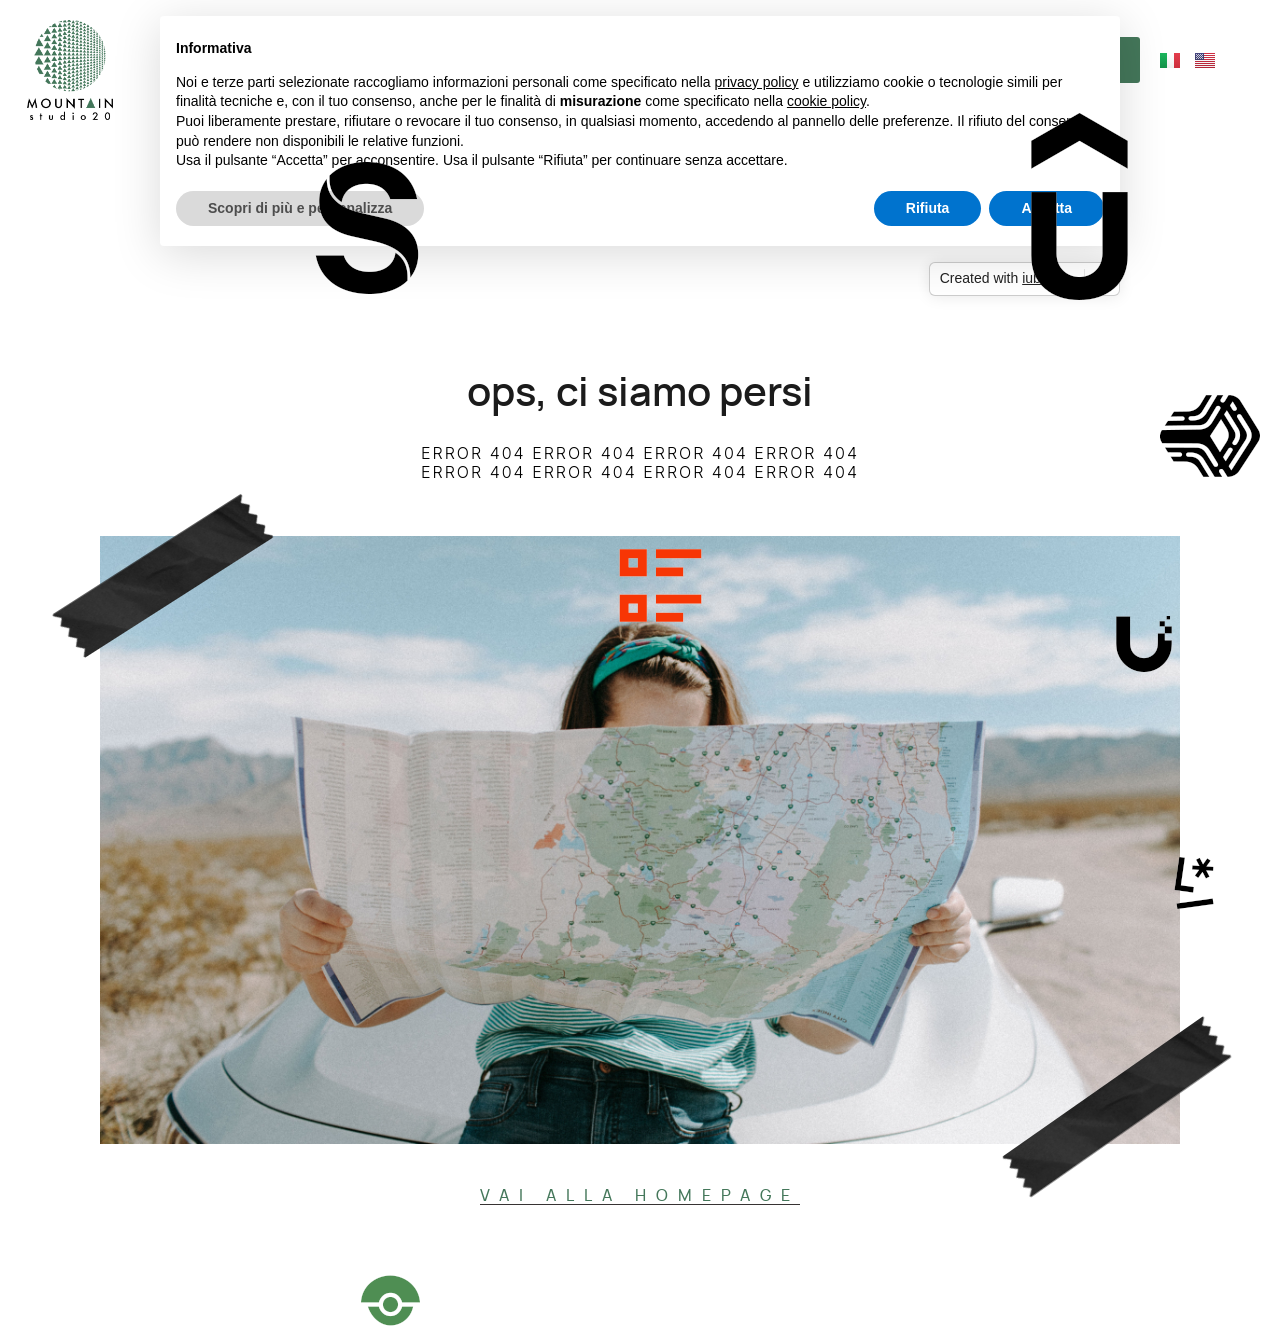  What do you see at coordinates (390, 1300) in the screenshot?
I see `drone CI/CD platform logo` at bounding box center [390, 1300].